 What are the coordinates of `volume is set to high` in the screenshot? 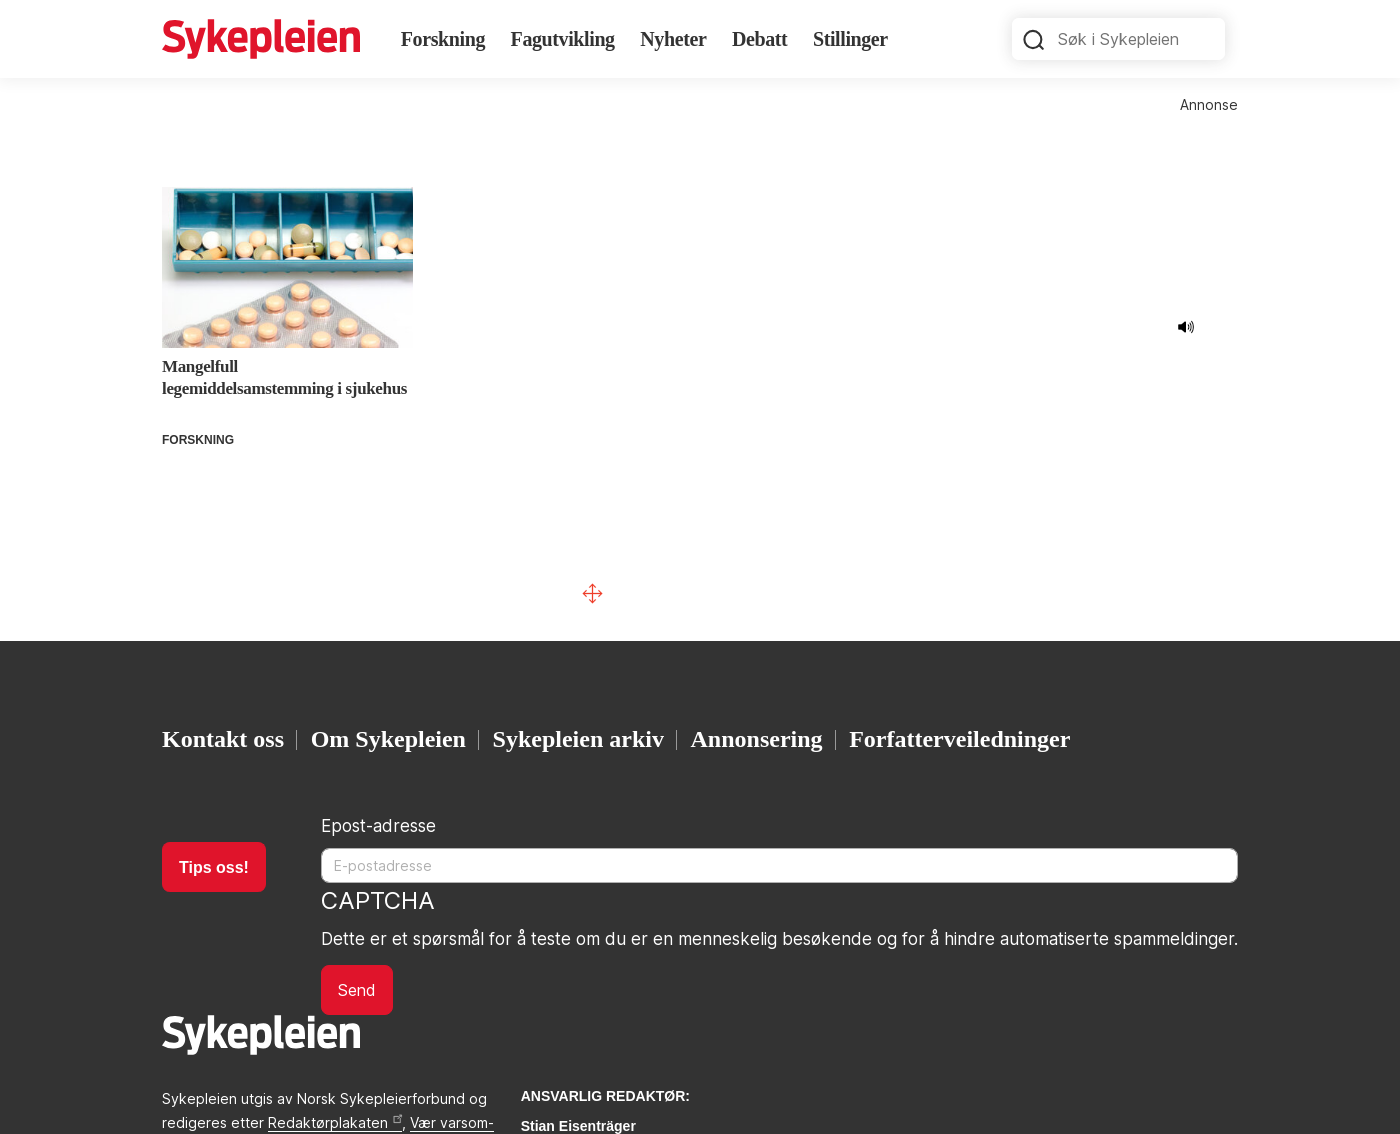 It's located at (1186, 327).